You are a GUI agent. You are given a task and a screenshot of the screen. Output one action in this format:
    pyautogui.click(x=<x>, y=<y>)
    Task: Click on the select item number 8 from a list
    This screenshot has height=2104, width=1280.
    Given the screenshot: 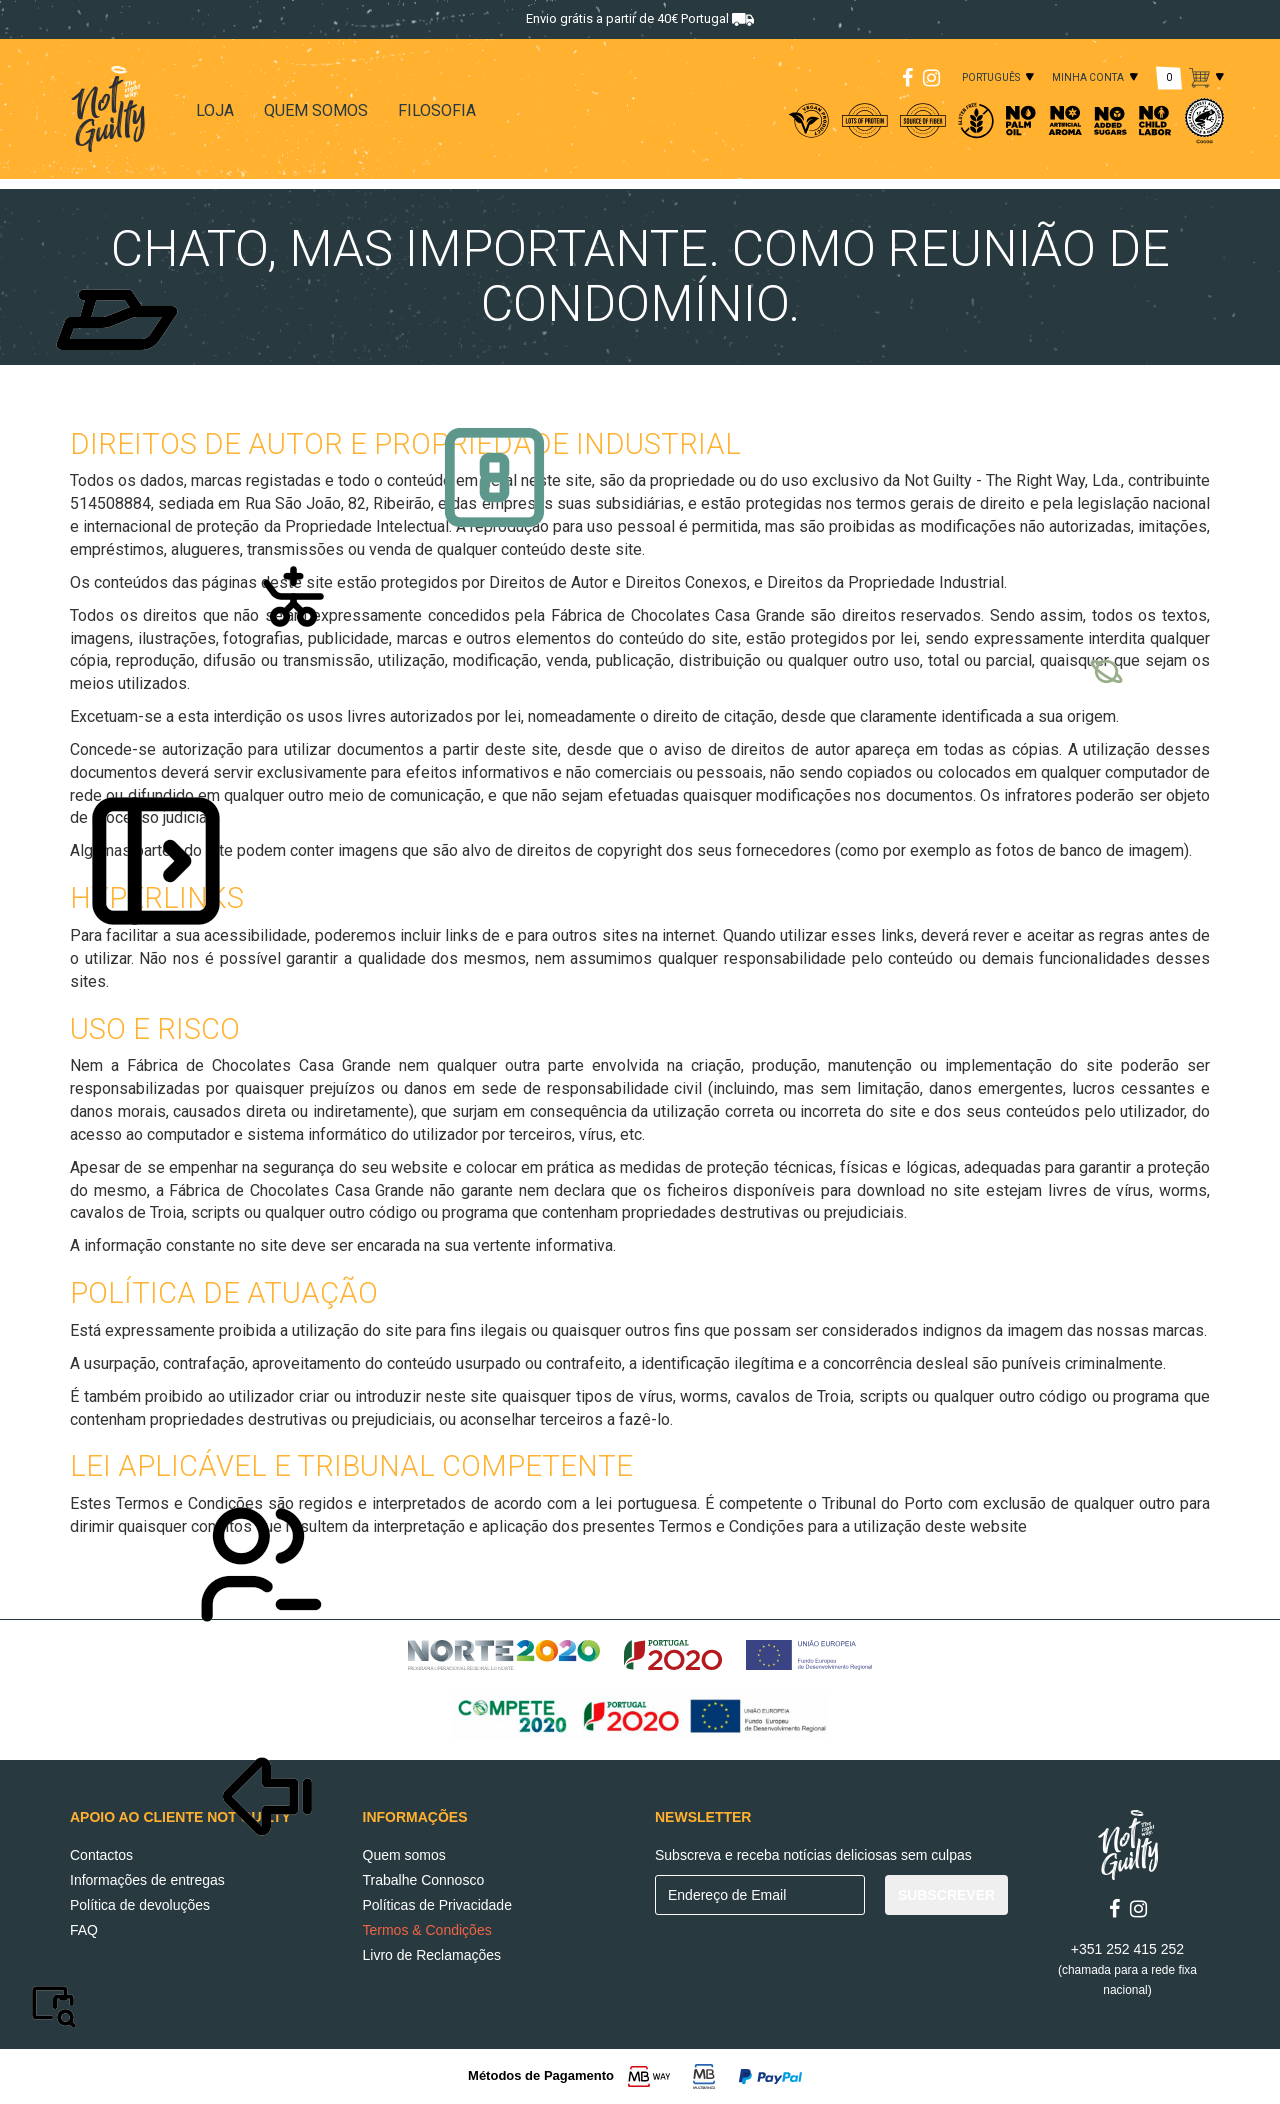 What is the action you would take?
    pyautogui.click(x=494, y=477)
    